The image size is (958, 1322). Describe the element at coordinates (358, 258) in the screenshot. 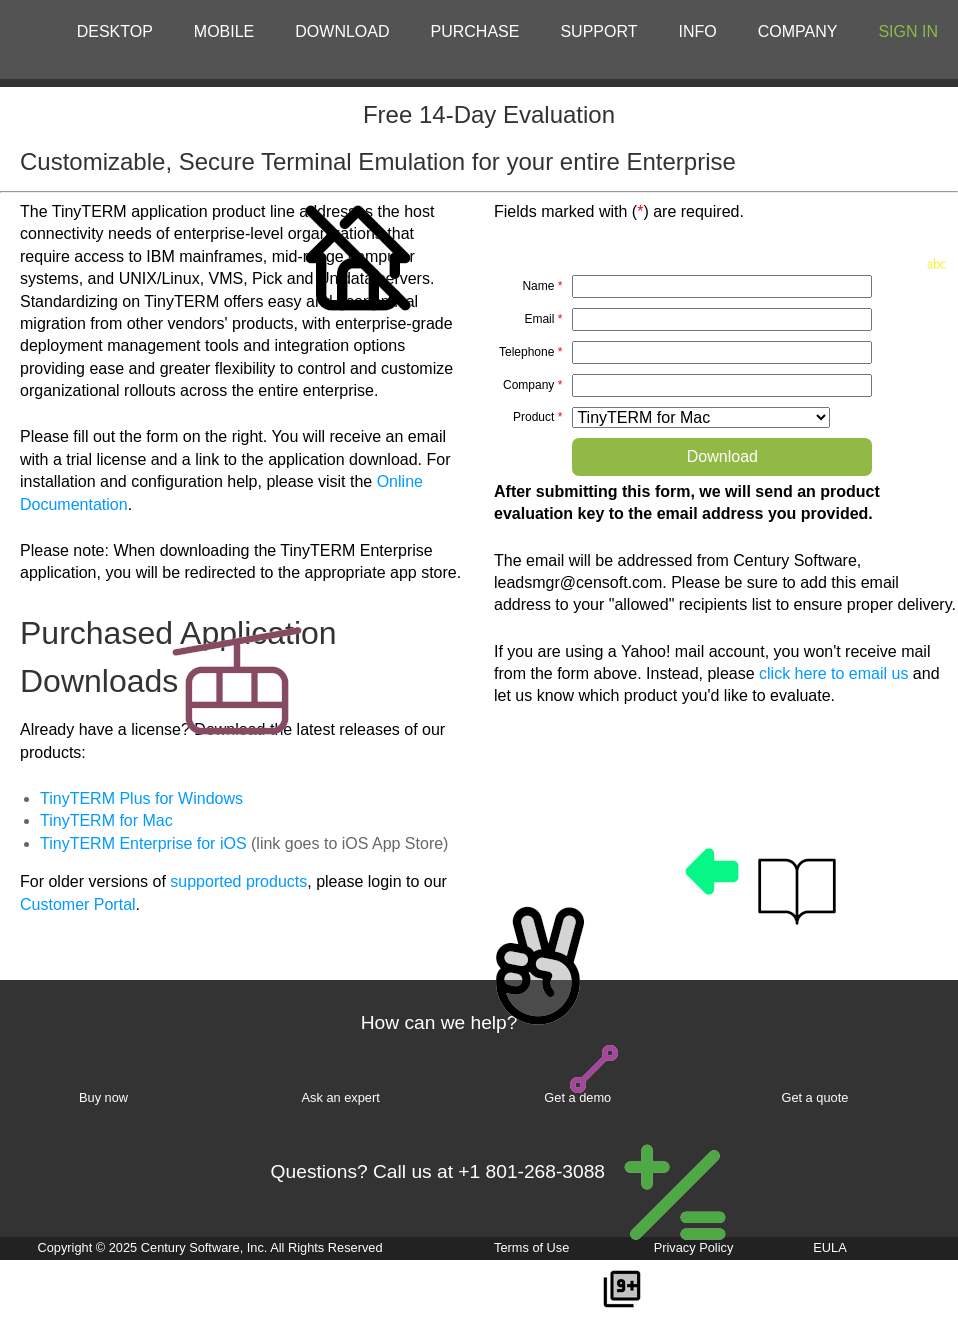

I see `home feature is currently disabled` at that location.